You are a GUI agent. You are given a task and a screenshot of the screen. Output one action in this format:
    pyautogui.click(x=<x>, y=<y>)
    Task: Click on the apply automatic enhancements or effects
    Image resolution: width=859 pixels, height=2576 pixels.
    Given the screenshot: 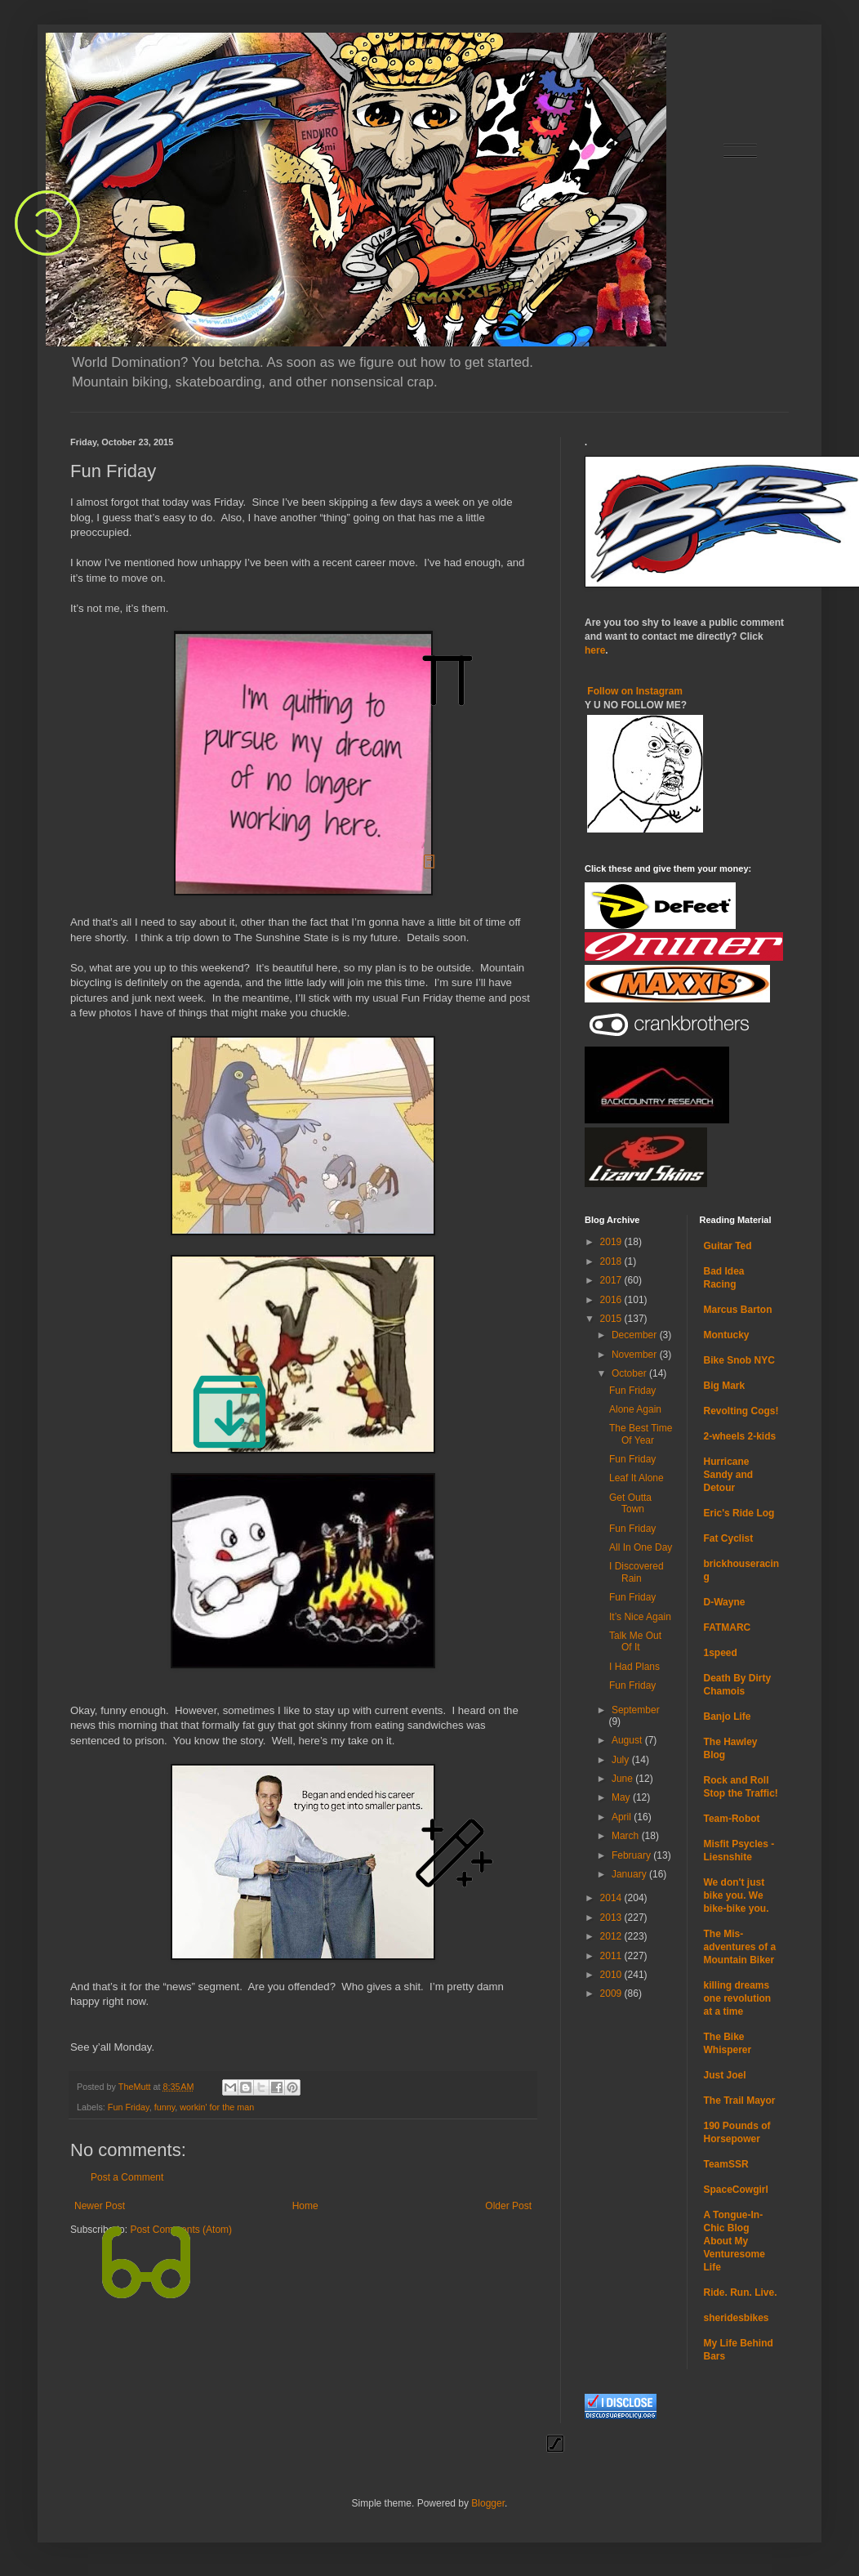 What is the action you would take?
    pyautogui.click(x=450, y=1853)
    